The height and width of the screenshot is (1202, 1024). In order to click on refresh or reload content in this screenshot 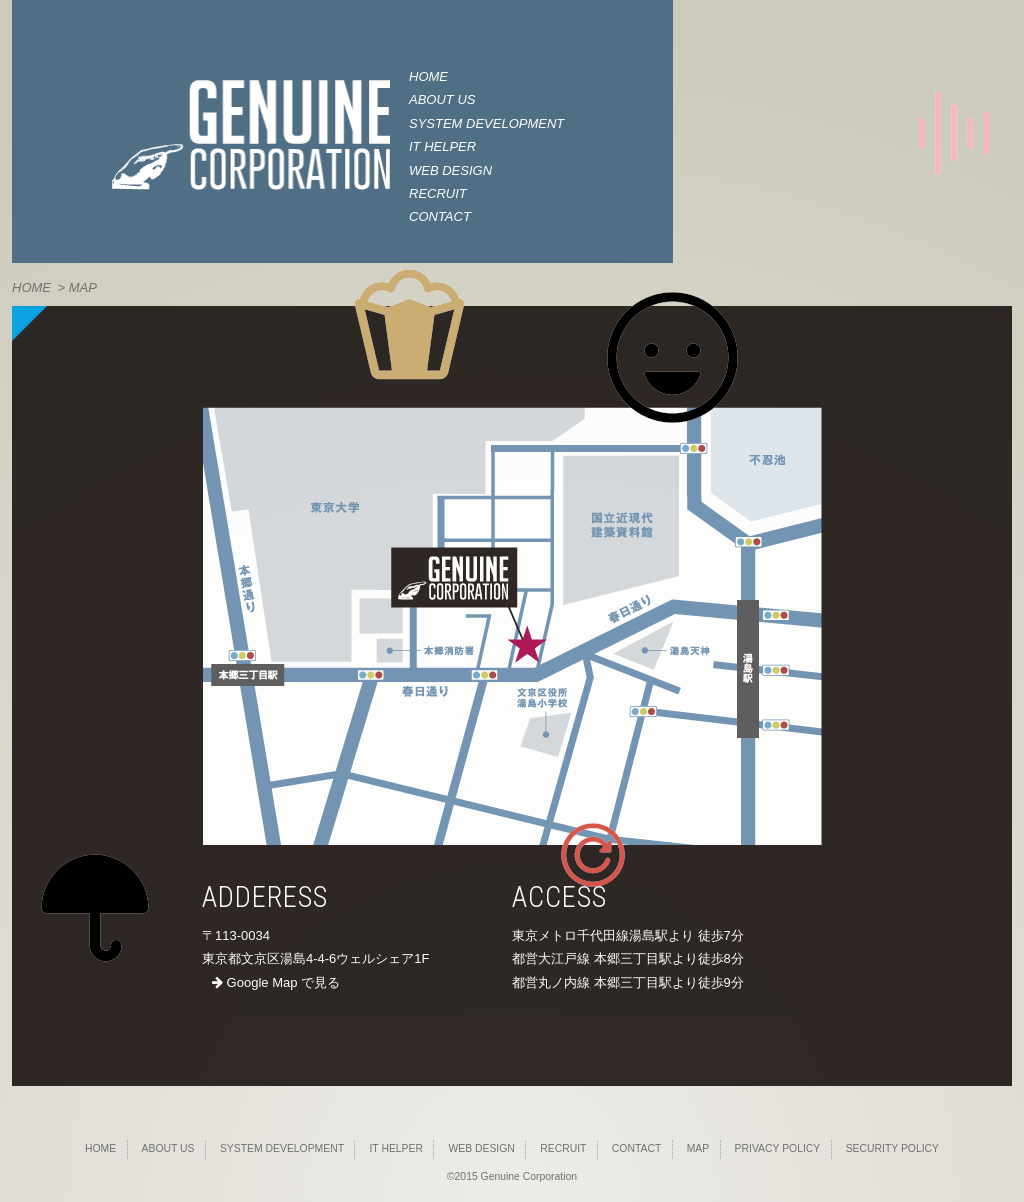, I will do `click(593, 855)`.